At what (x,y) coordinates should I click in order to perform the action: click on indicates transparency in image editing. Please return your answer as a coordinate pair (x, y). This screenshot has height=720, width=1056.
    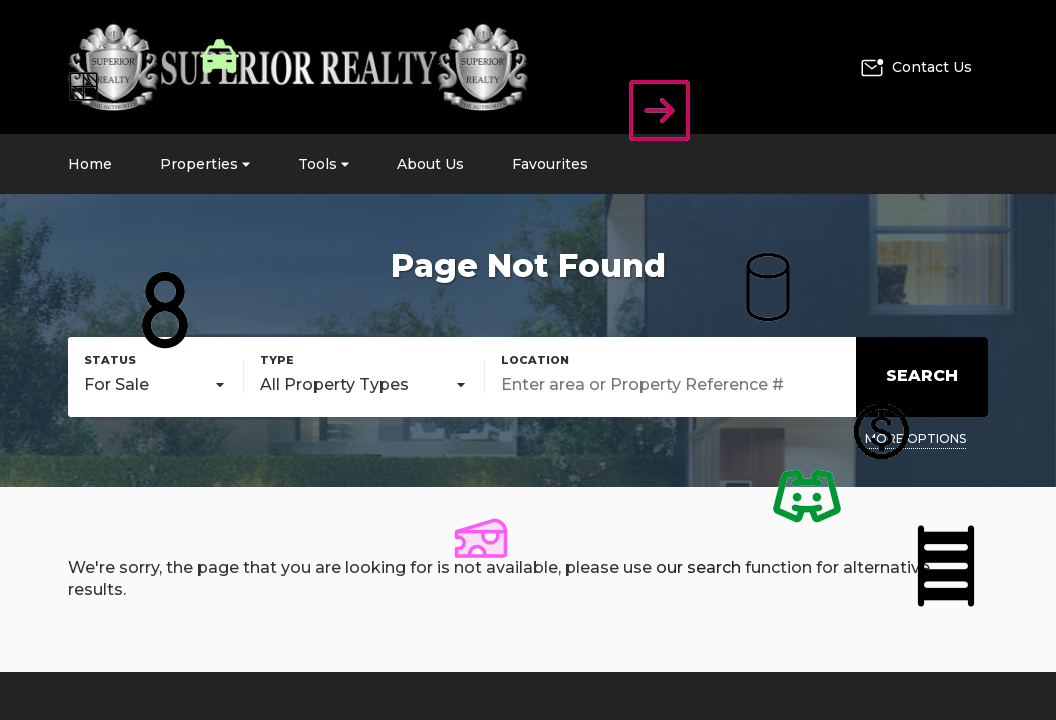
    Looking at the image, I should click on (83, 86).